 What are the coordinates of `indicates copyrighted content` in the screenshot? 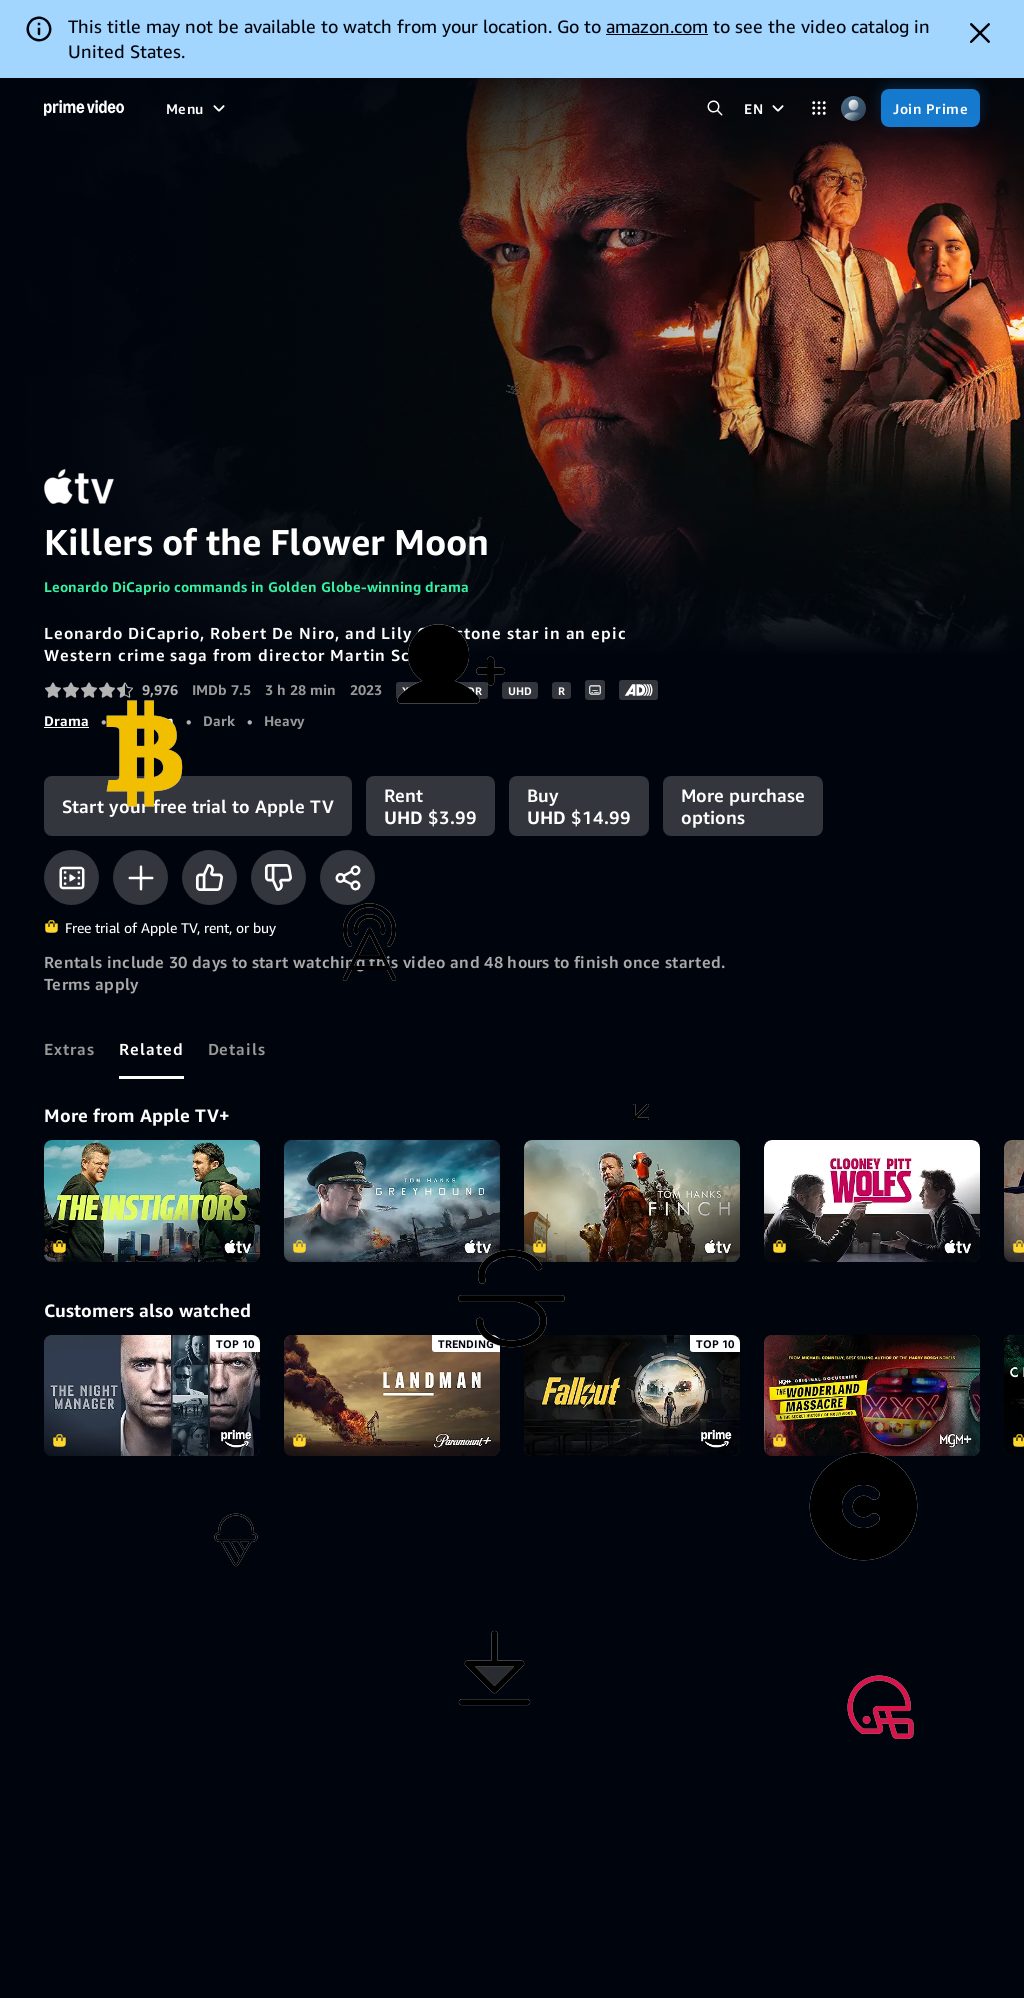 It's located at (863, 1506).